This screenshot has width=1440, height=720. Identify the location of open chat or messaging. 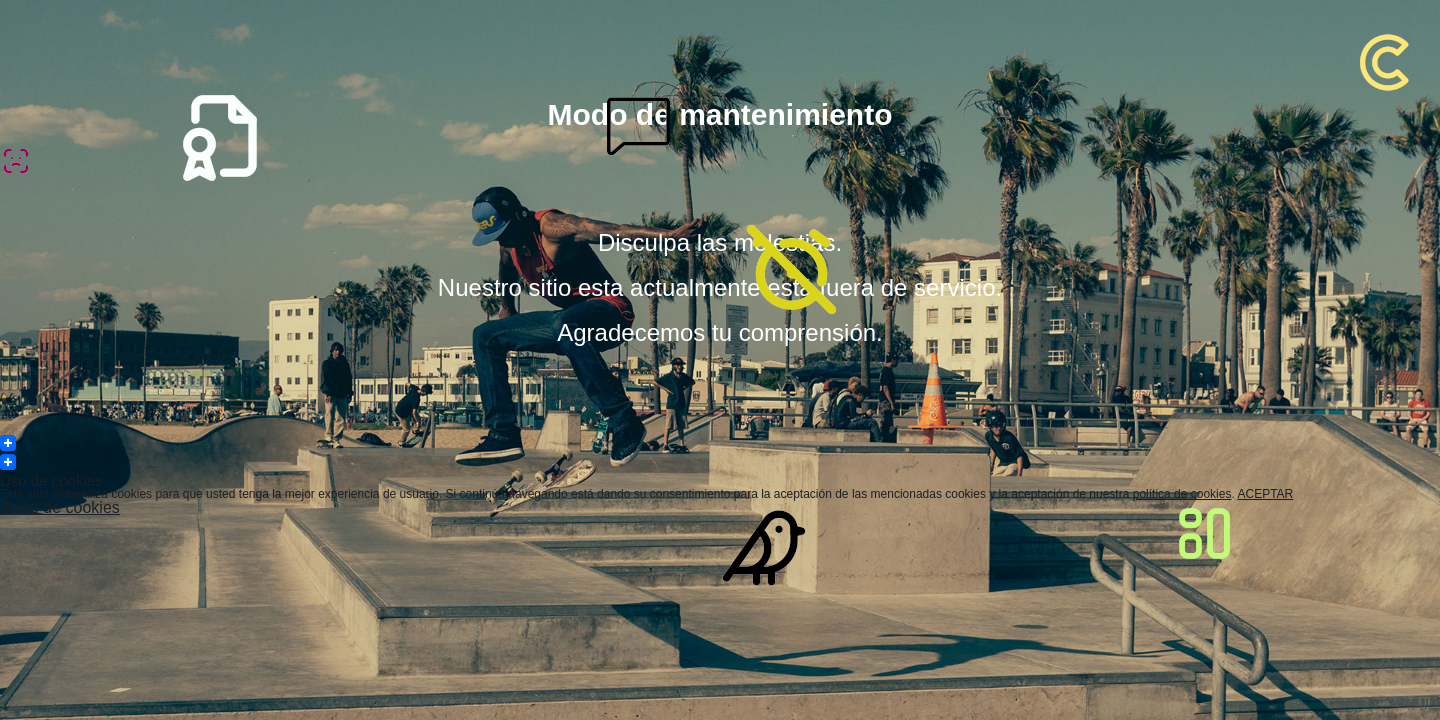
(638, 121).